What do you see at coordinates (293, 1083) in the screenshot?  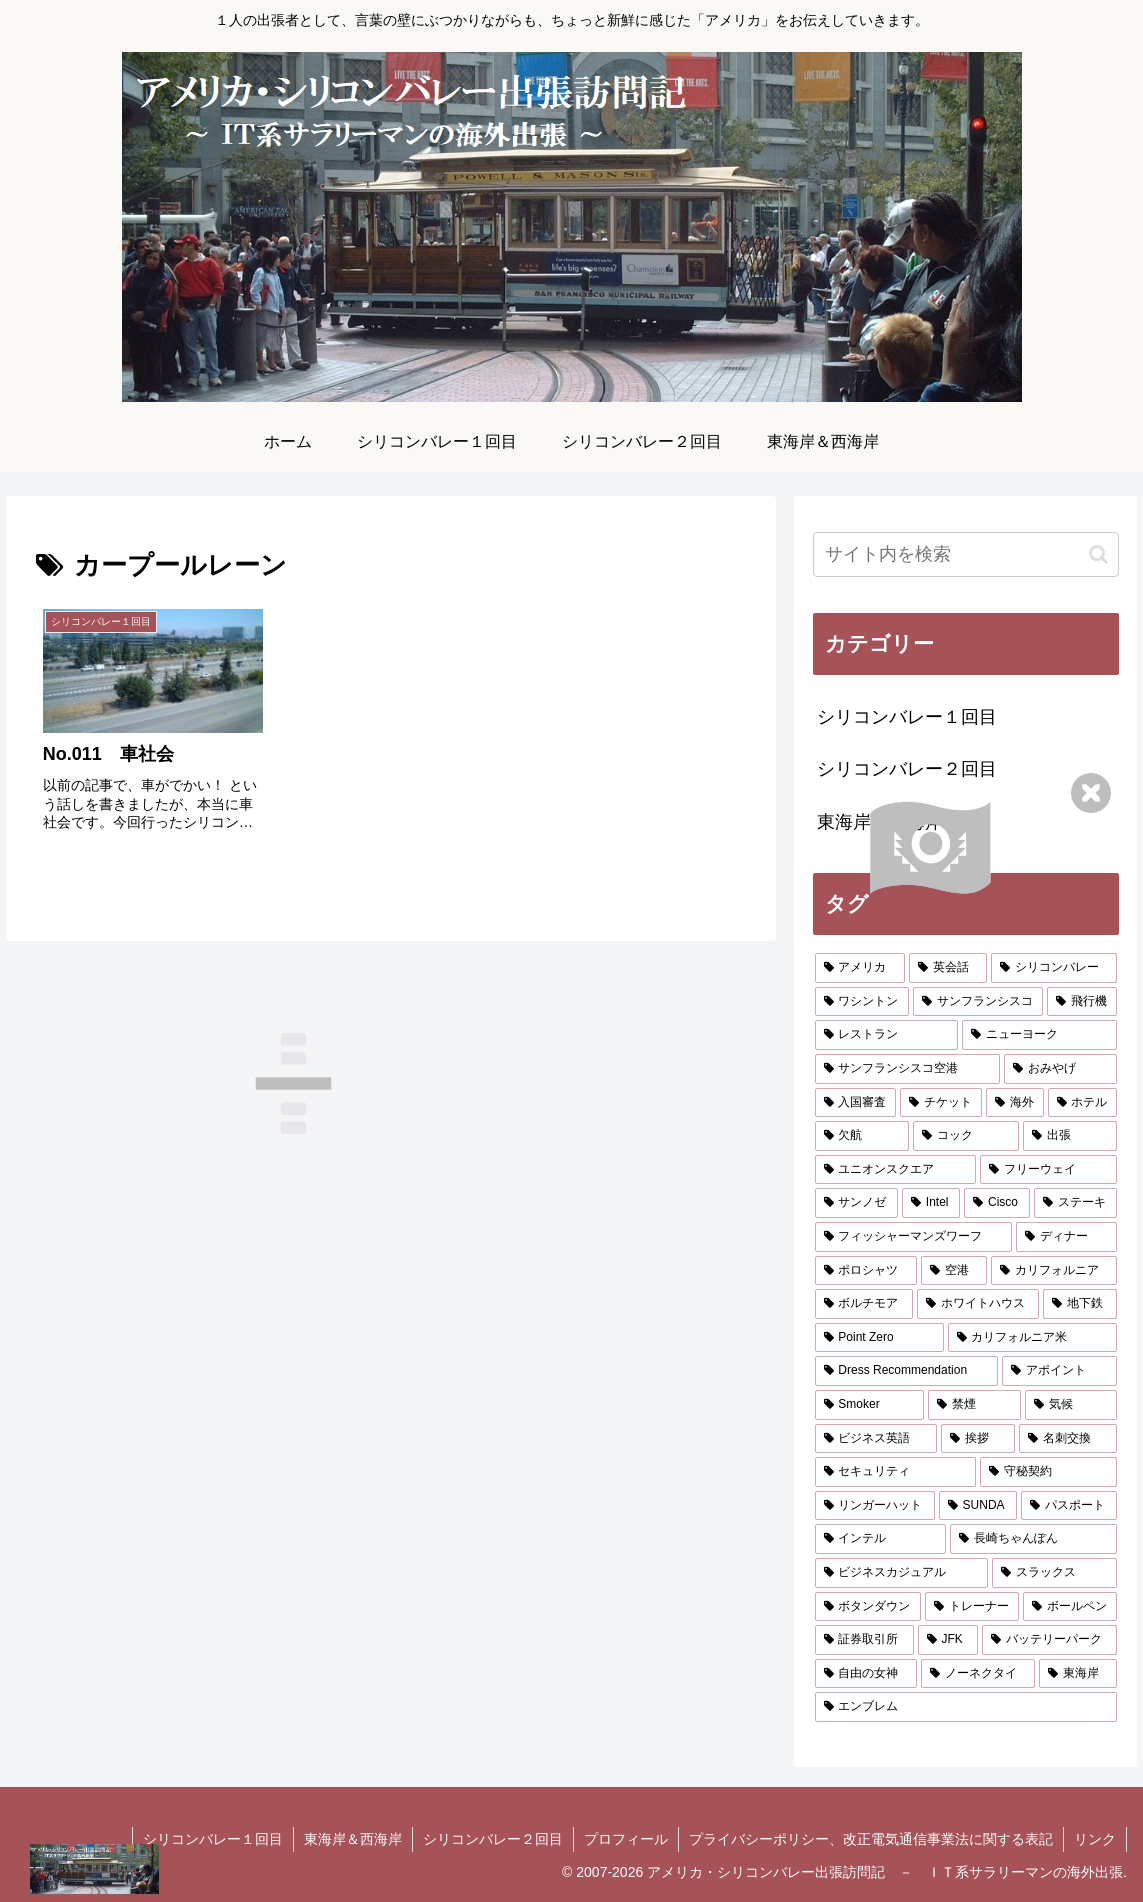 I see `switch to continuous scroll view` at bounding box center [293, 1083].